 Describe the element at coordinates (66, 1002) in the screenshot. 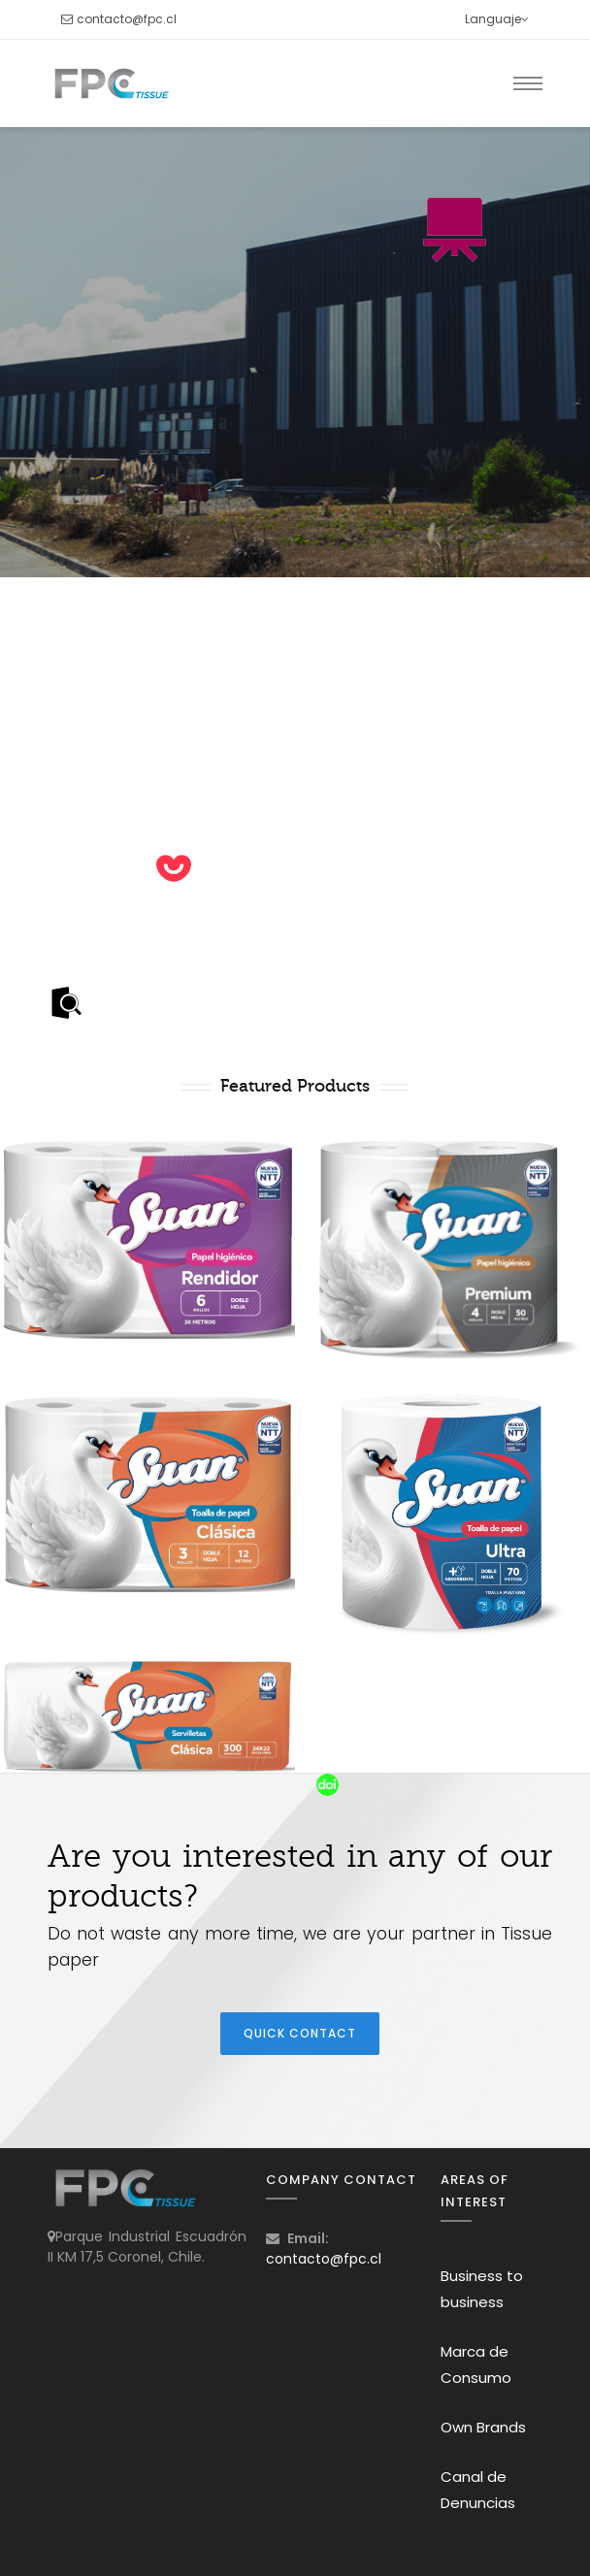

I see `quick look logo - preview files without opening them` at that location.